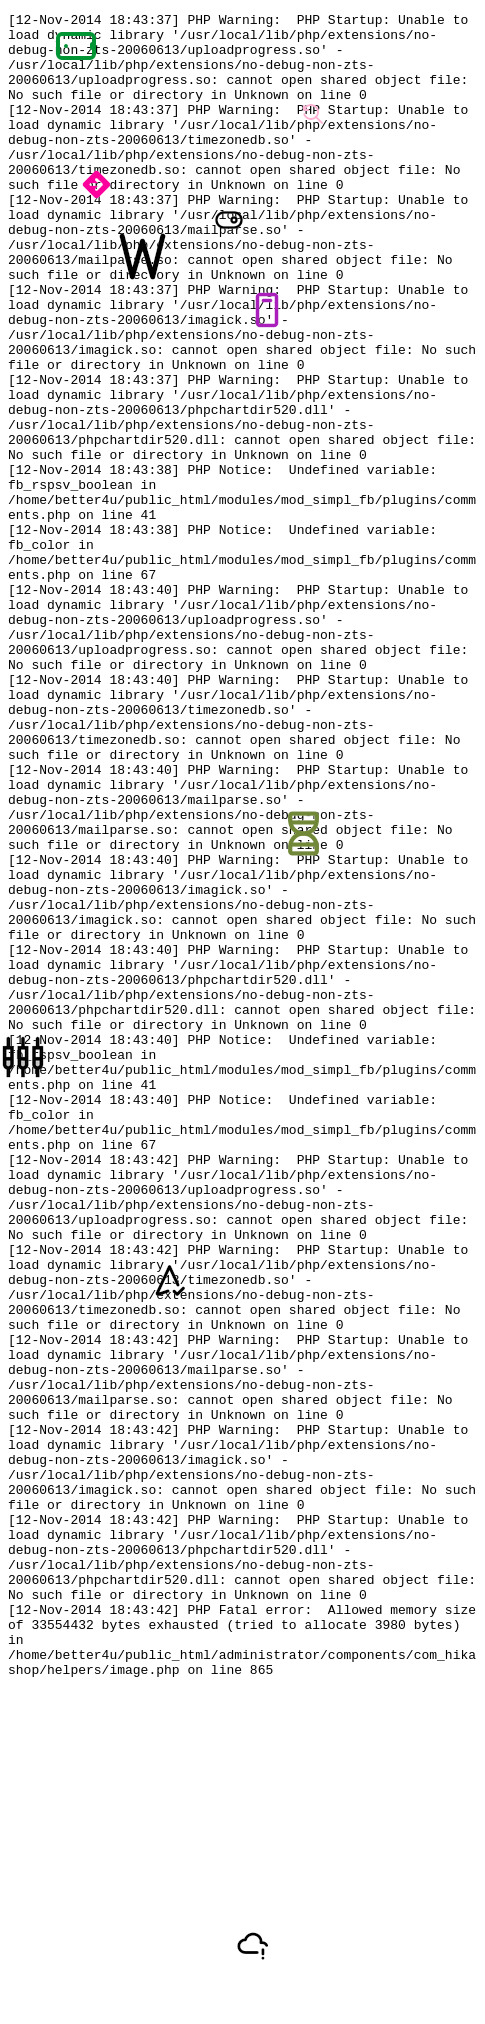  What do you see at coordinates (169, 1280) in the screenshot?
I see `location or destination confirmed` at bounding box center [169, 1280].